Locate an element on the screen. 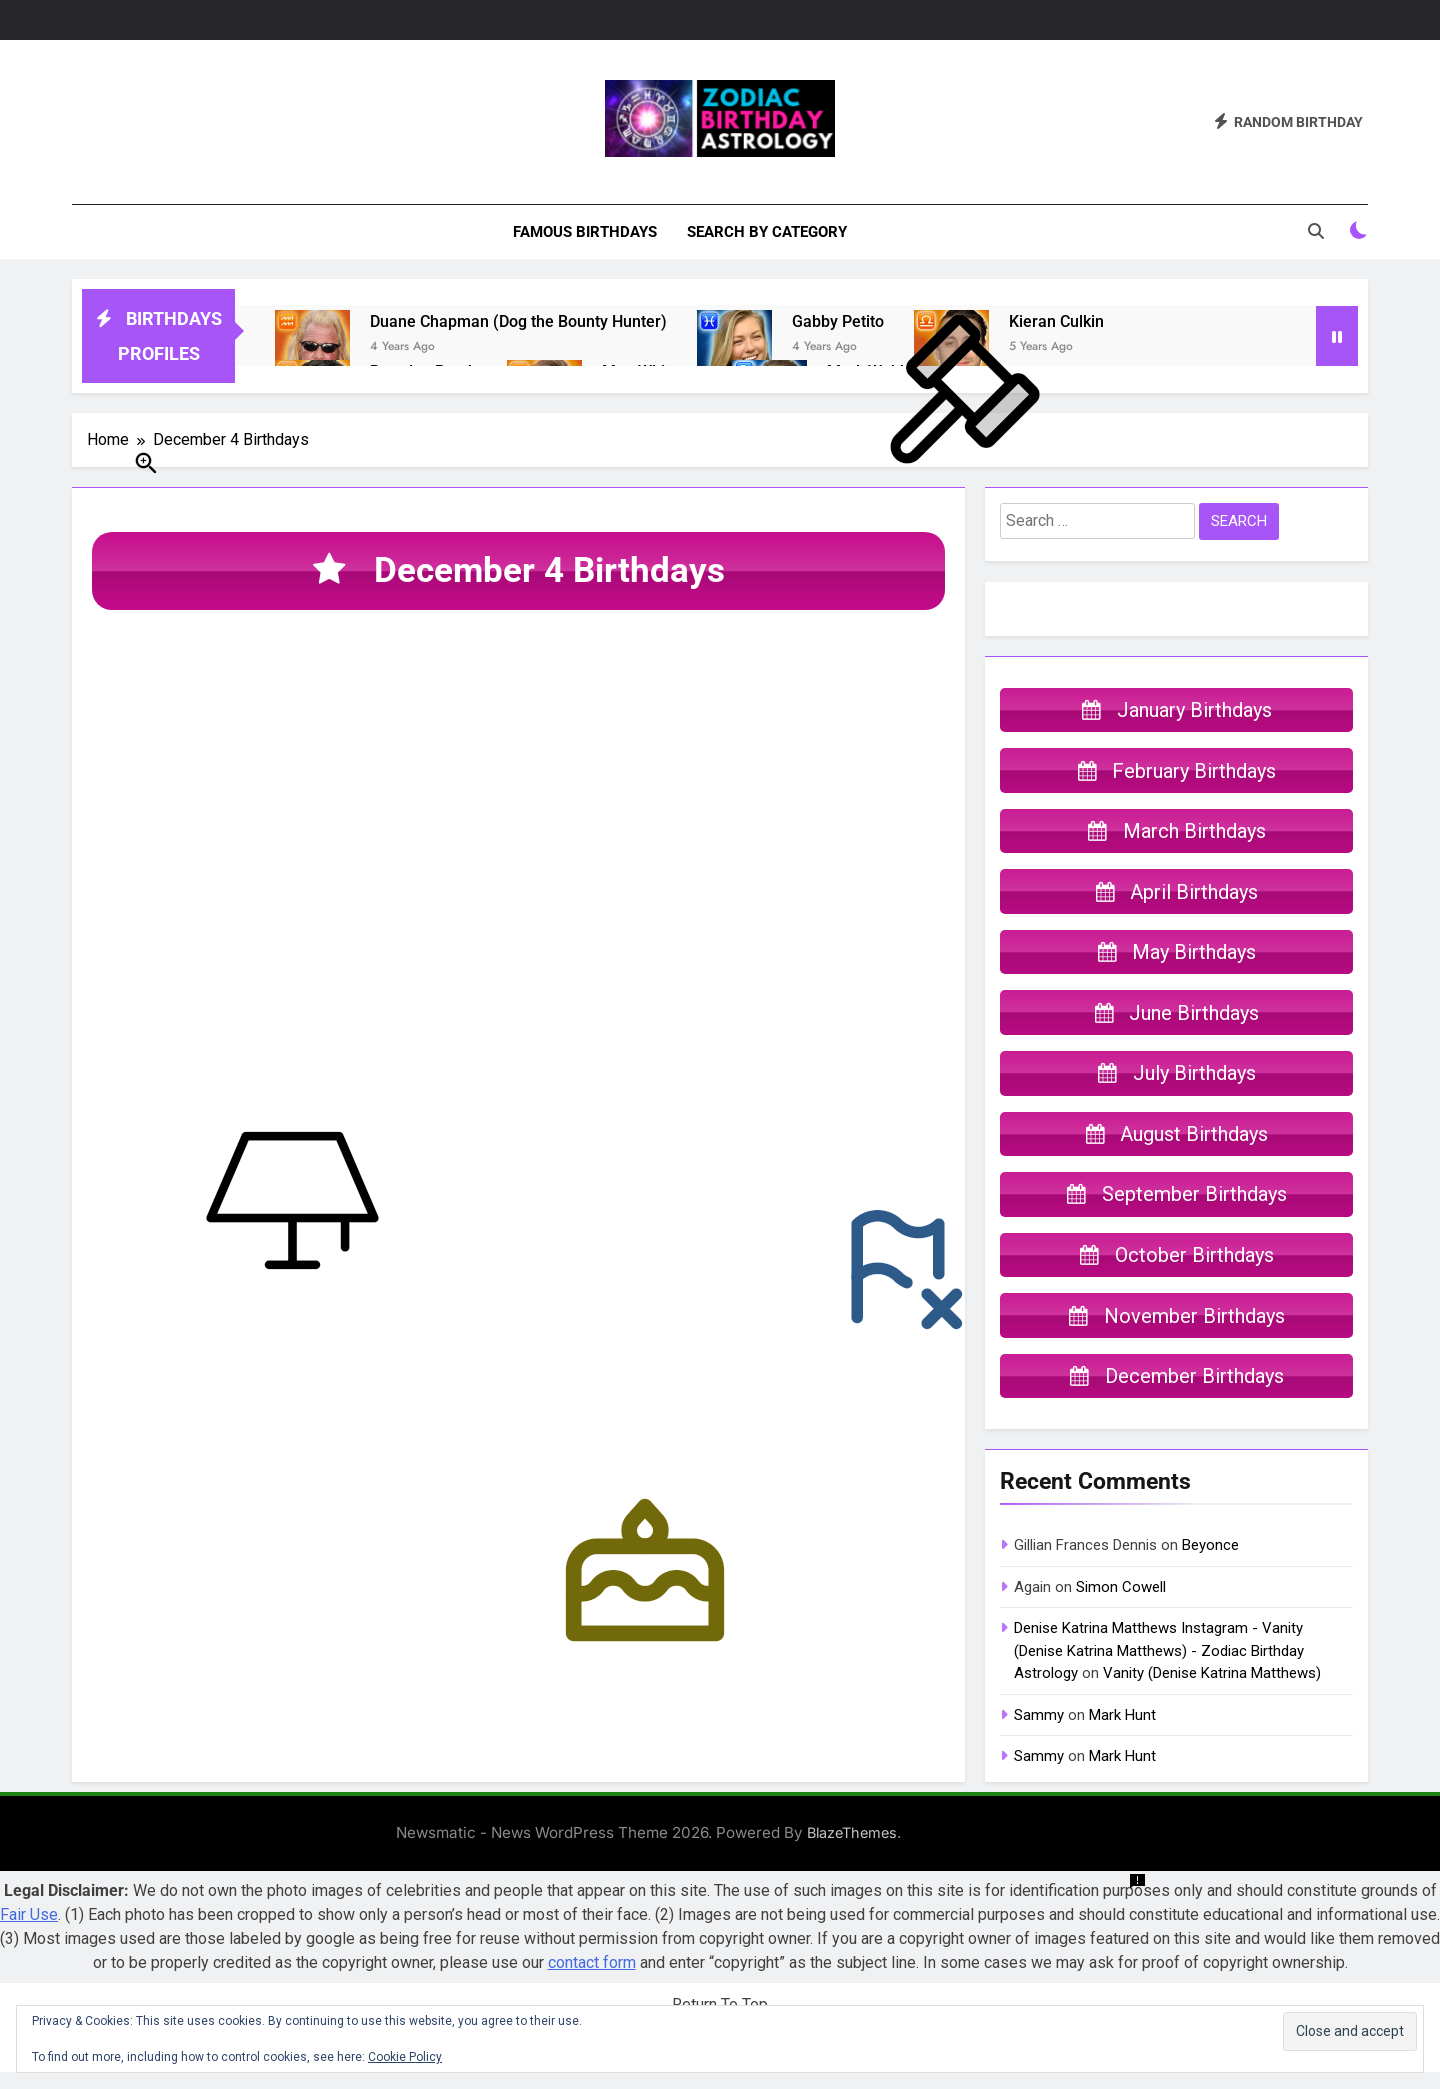 This screenshot has width=1440, height=2089. access legal or terms of service information is located at coordinates (959, 394).